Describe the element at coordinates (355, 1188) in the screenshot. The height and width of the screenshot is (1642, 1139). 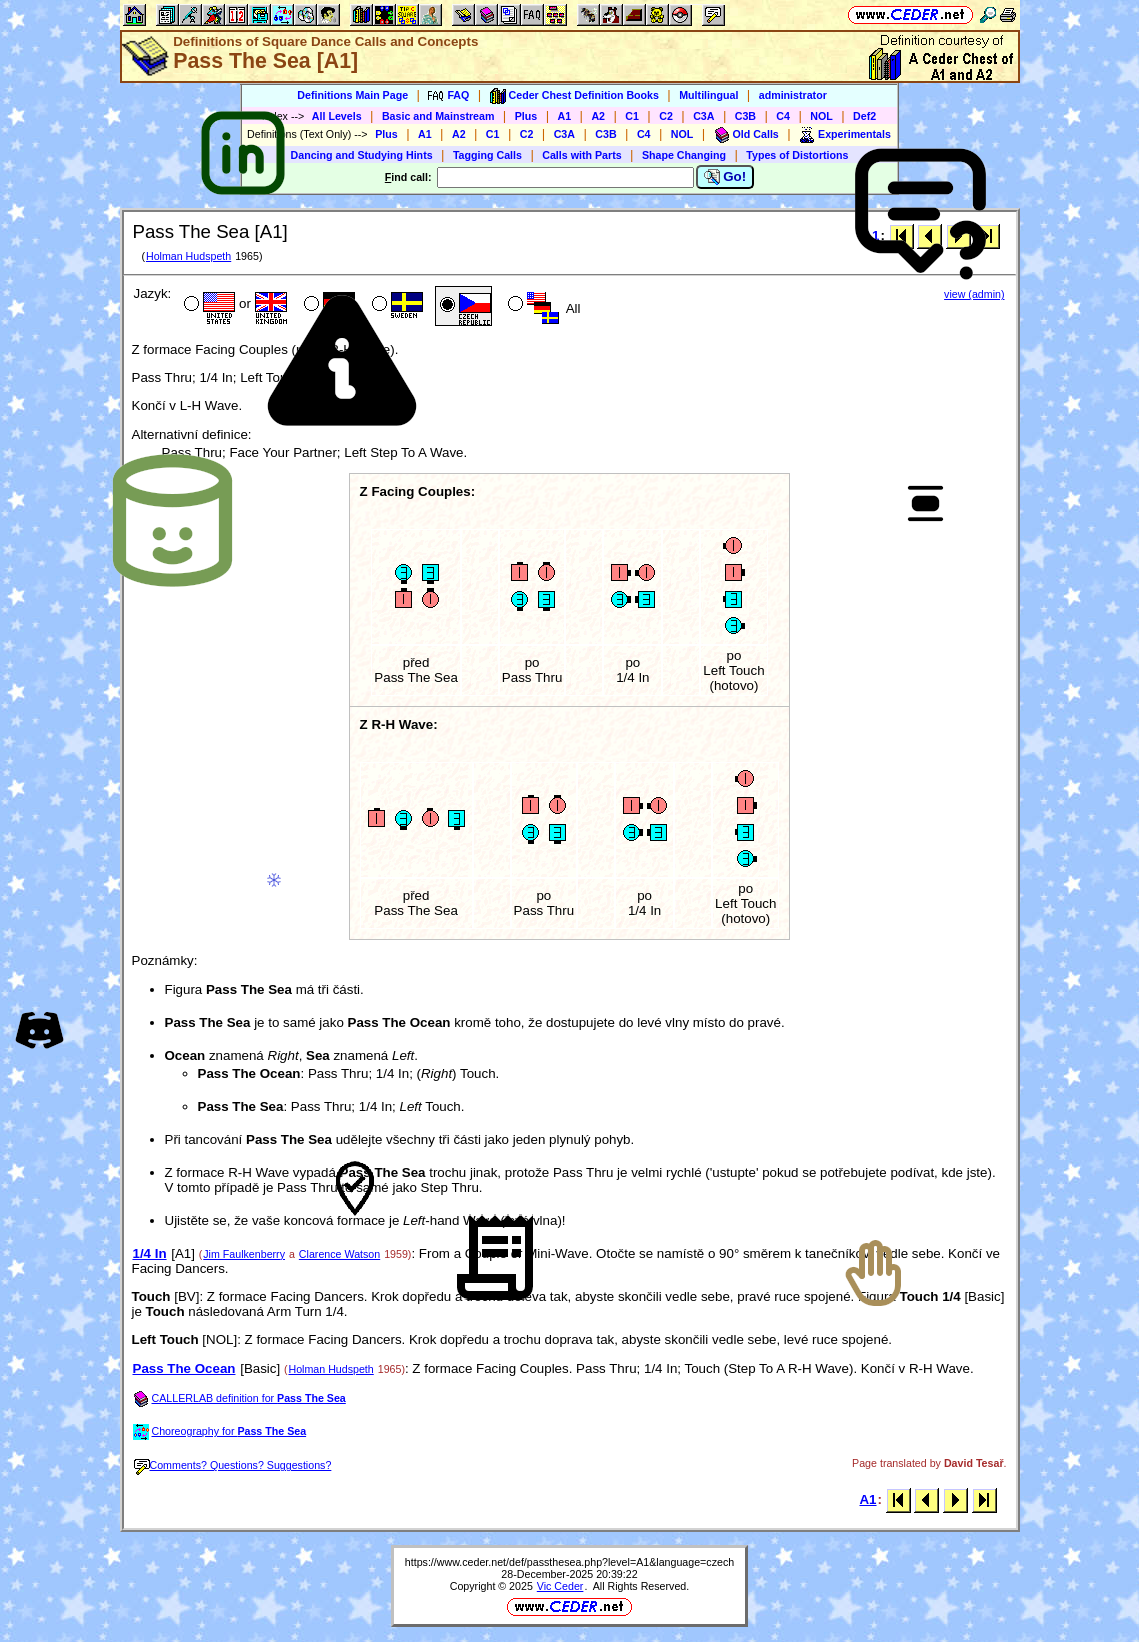
I see `confirm or select a location` at that location.